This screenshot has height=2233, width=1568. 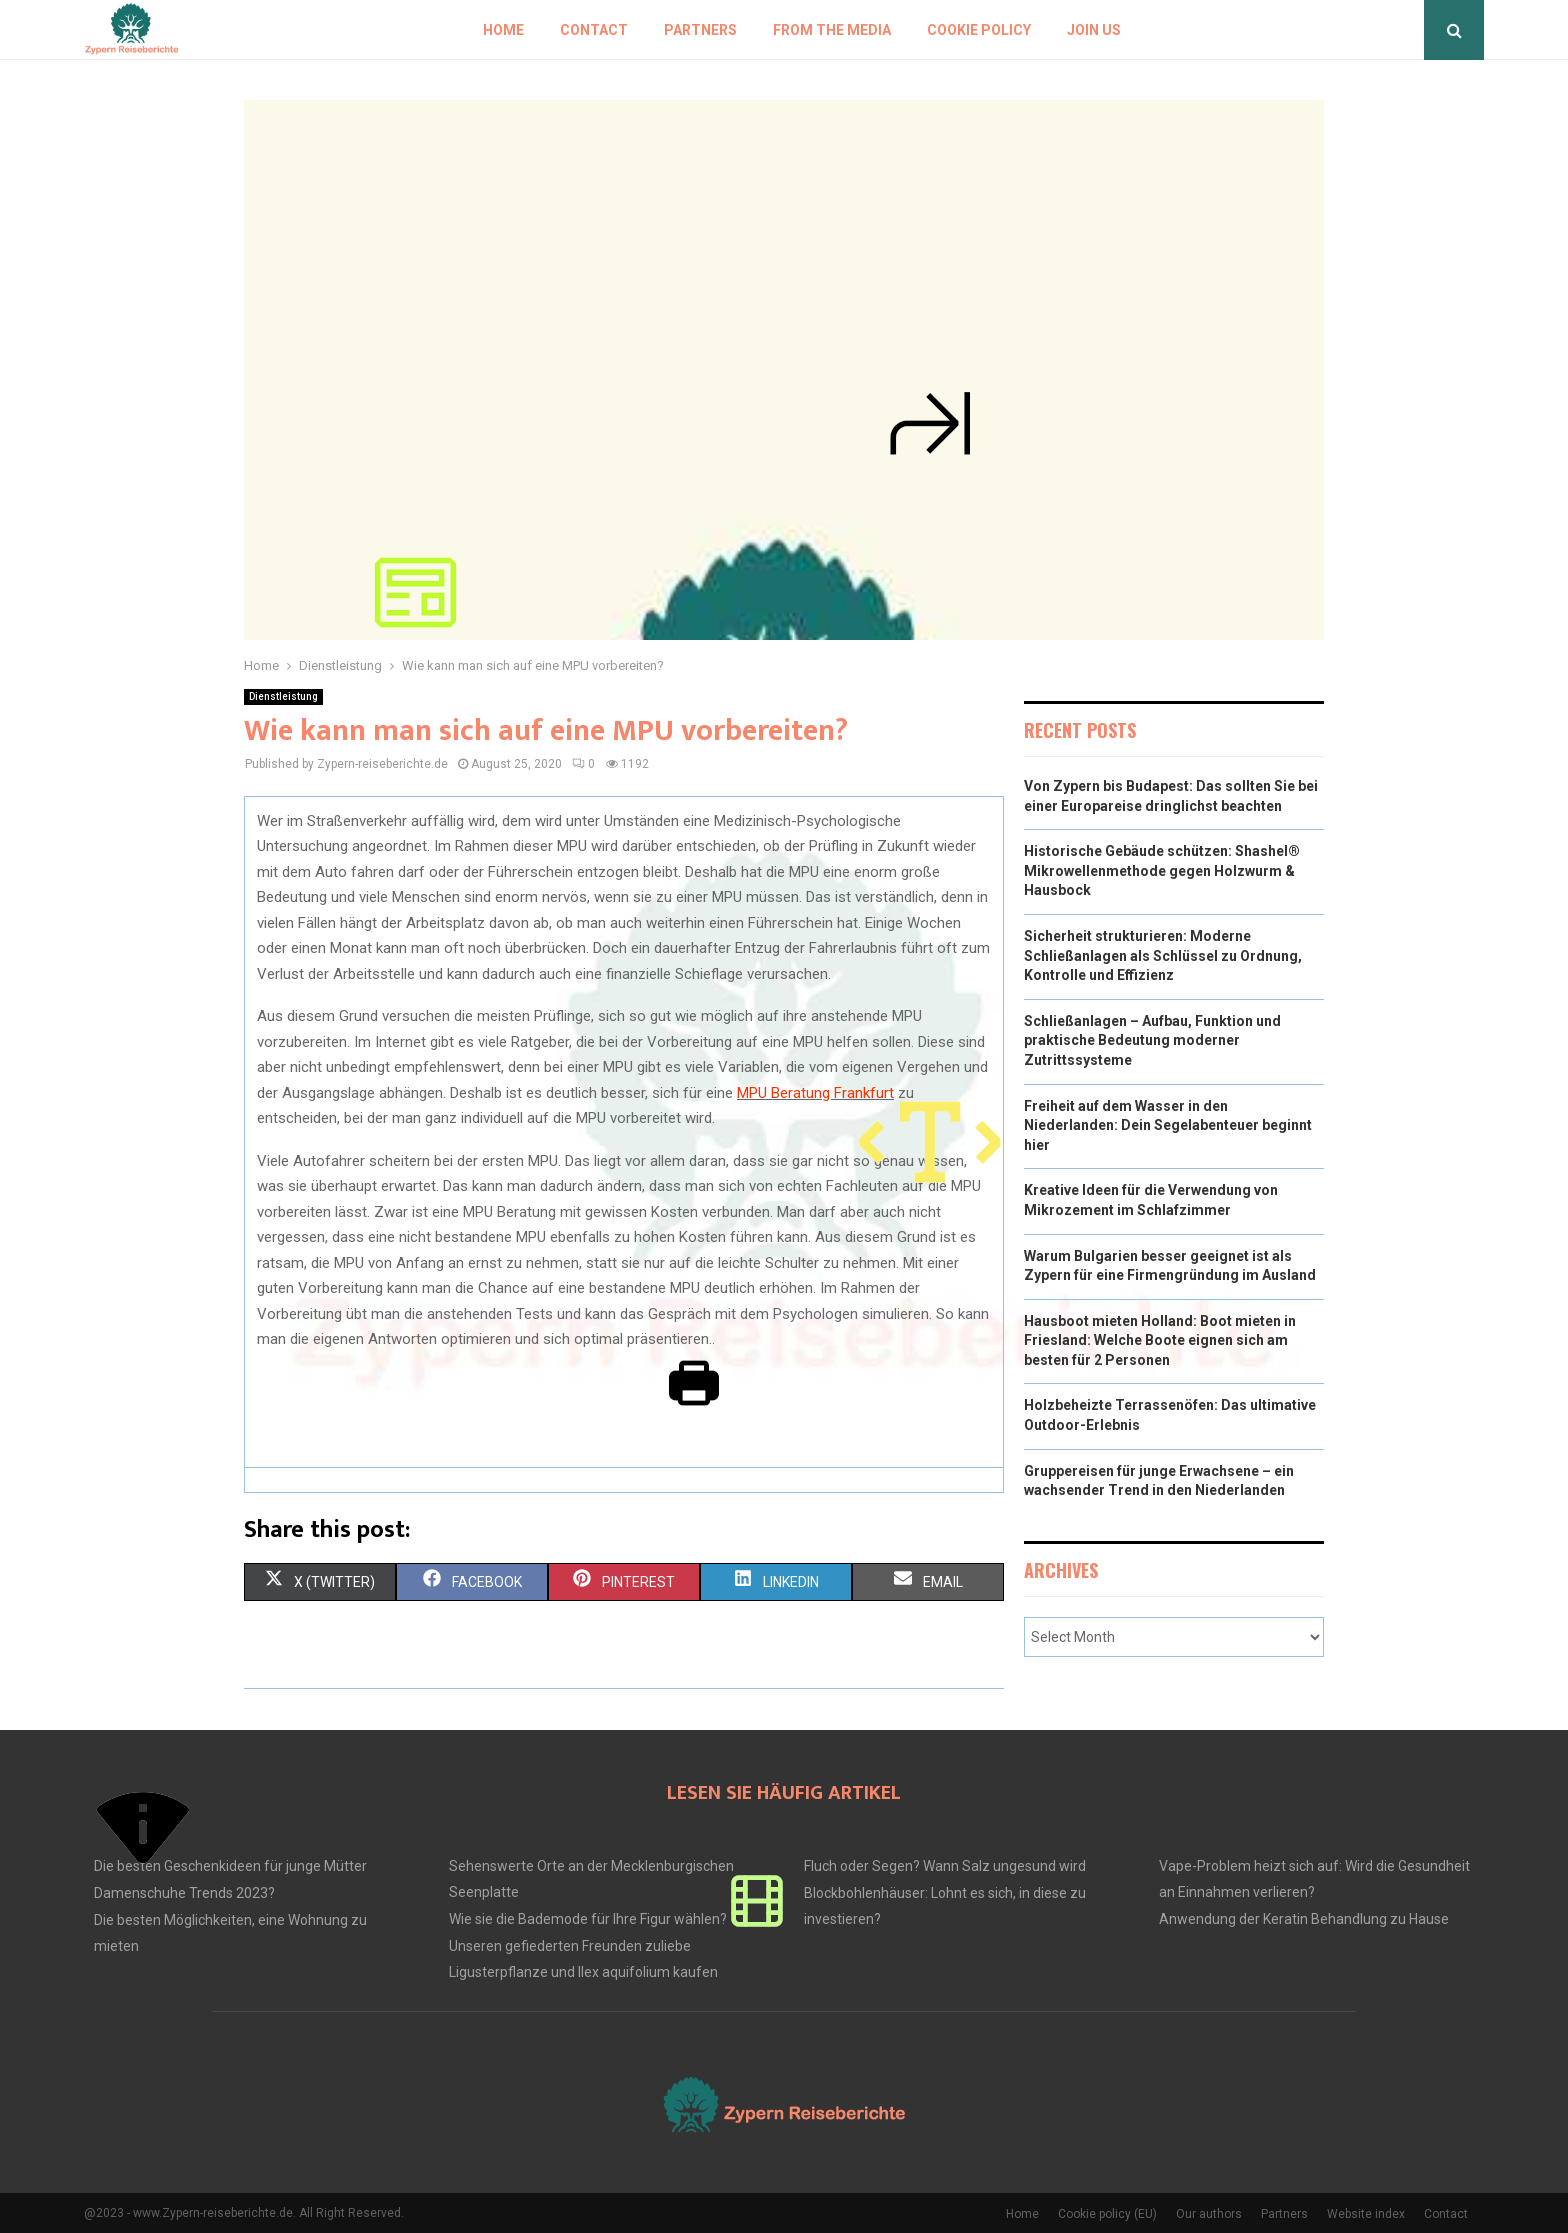 I want to click on access video or movie content, so click(x=757, y=1901).